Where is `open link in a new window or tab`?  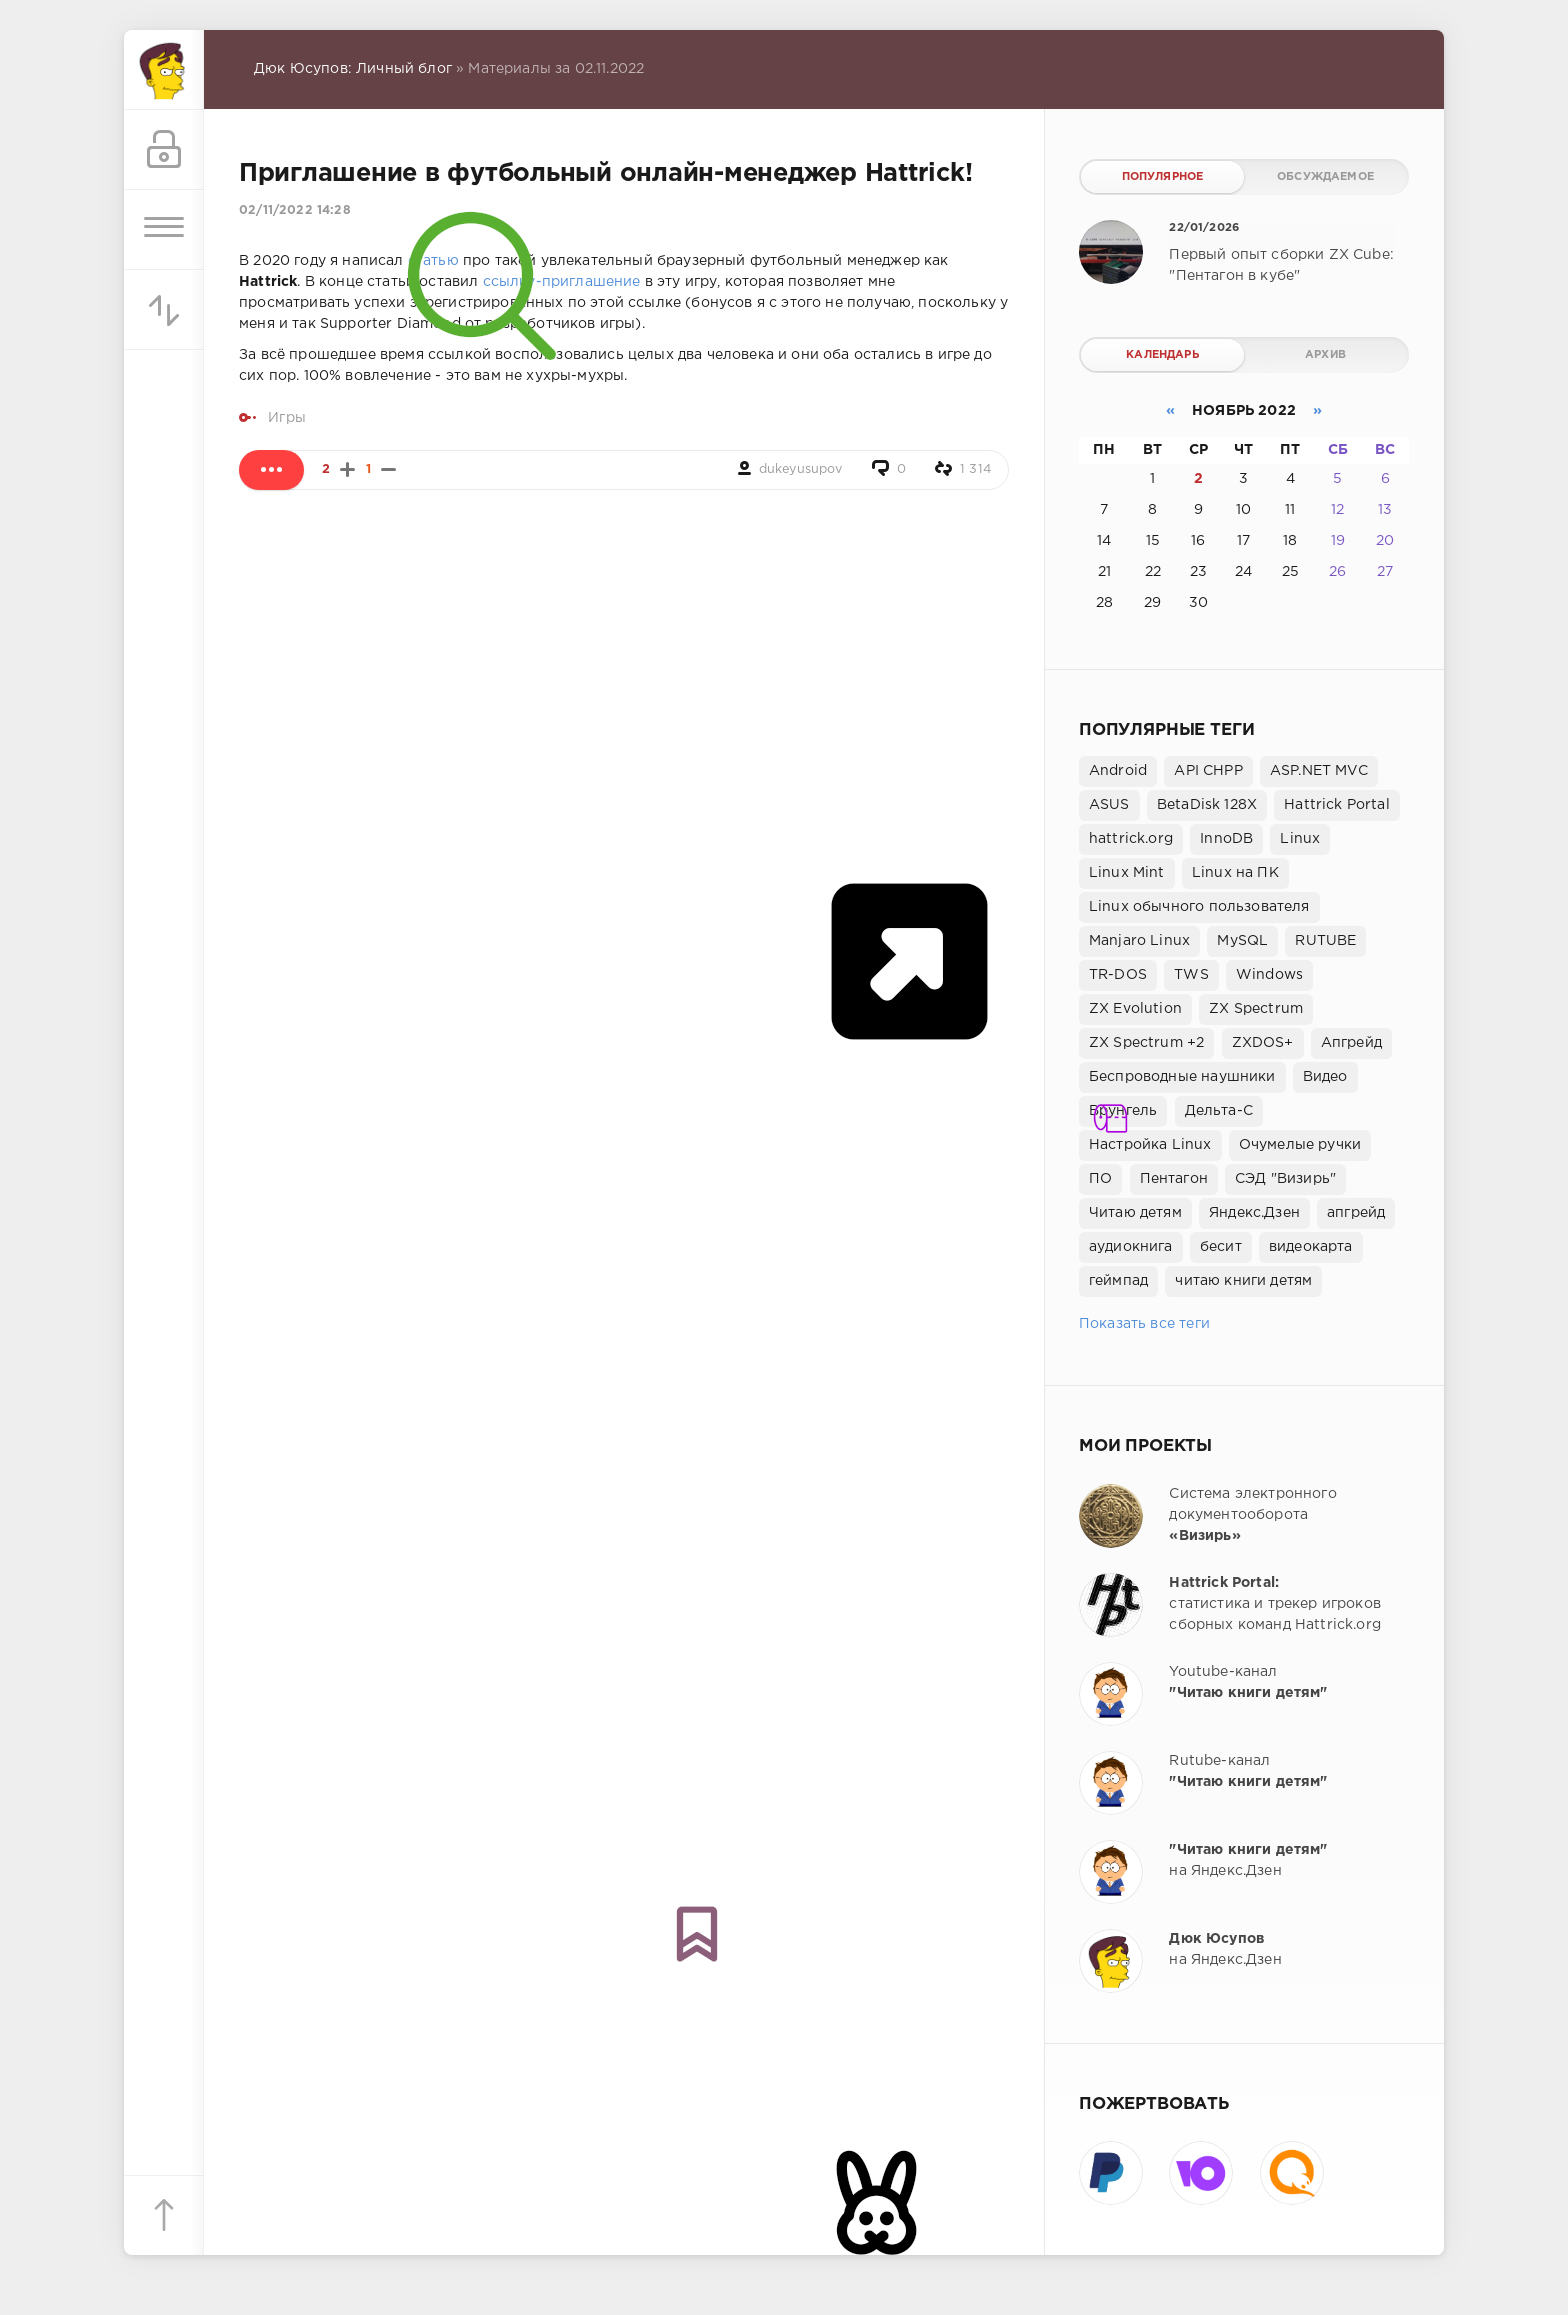 open link in a new window or tab is located at coordinates (909, 961).